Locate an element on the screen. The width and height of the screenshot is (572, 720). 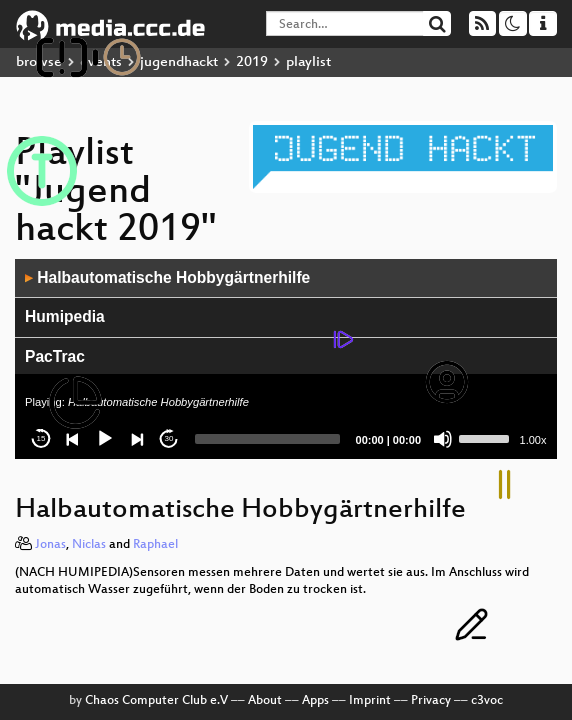
view analytics breakdown is located at coordinates (75, 402).